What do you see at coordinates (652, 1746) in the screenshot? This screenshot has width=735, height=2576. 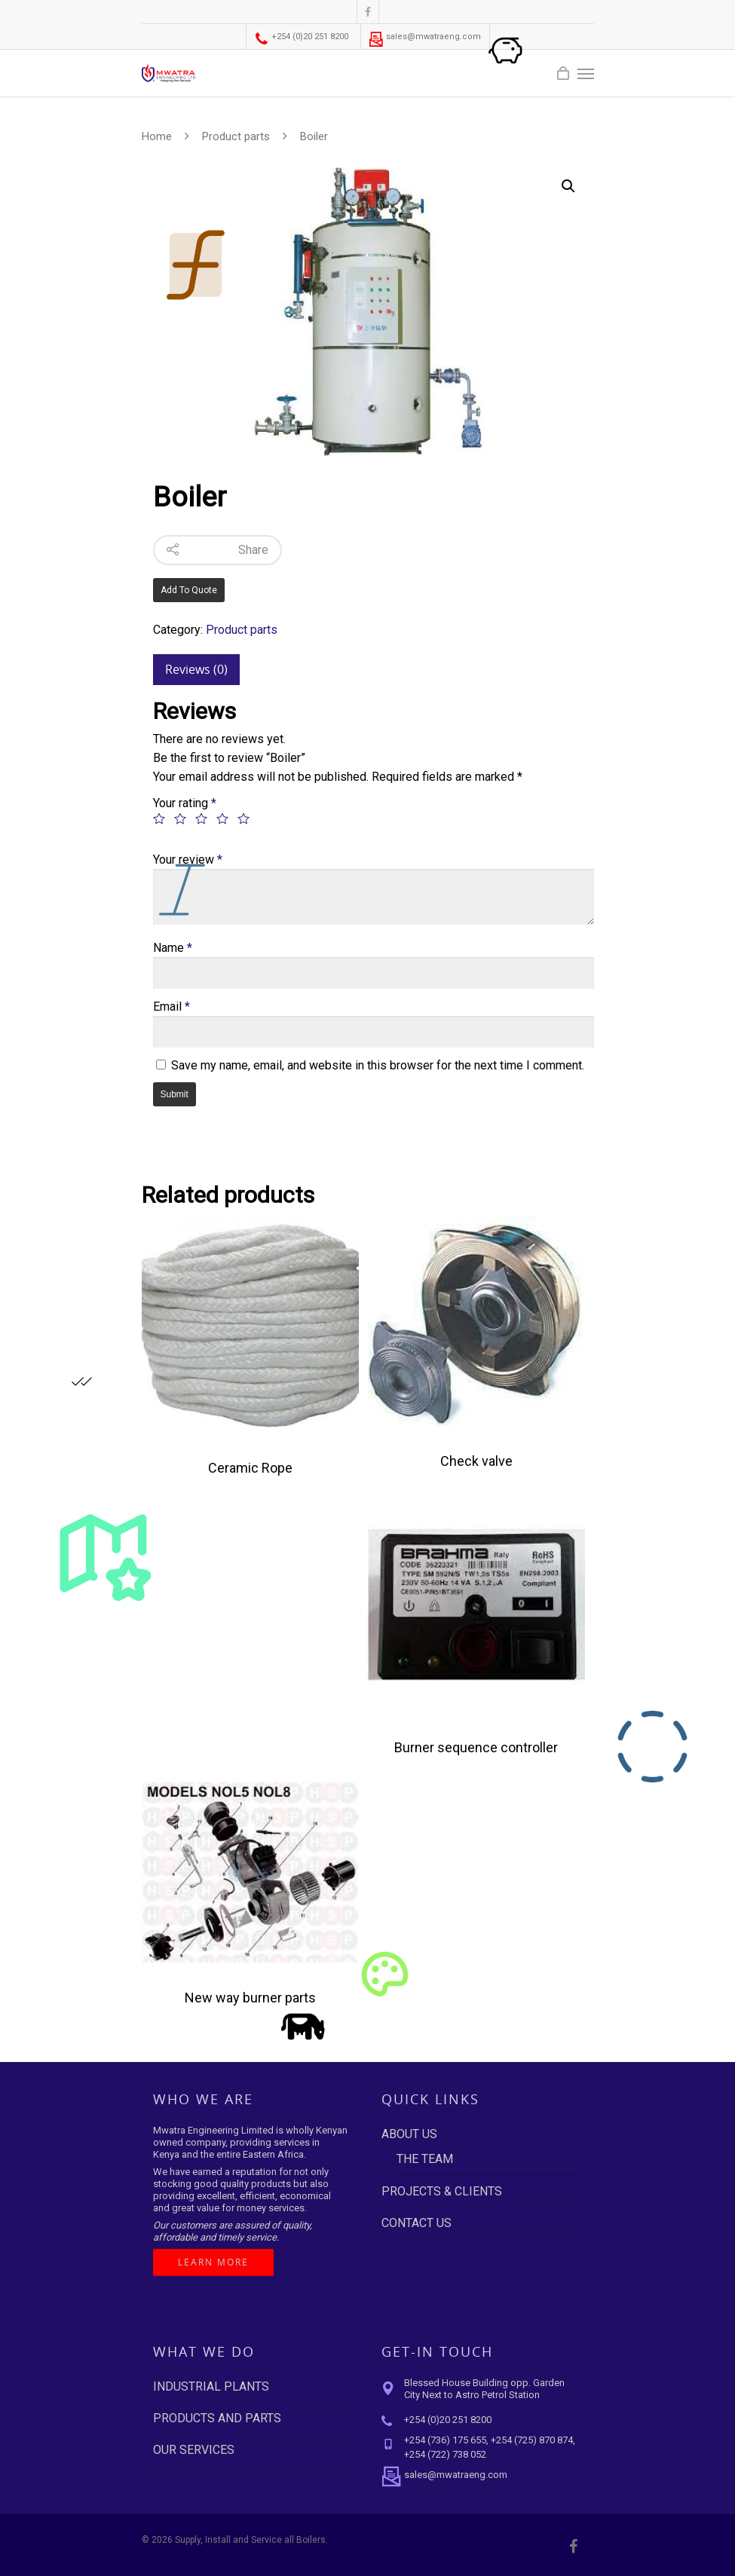 I see `indicates loading or processing in progress` at bounding box center [652, 1746].